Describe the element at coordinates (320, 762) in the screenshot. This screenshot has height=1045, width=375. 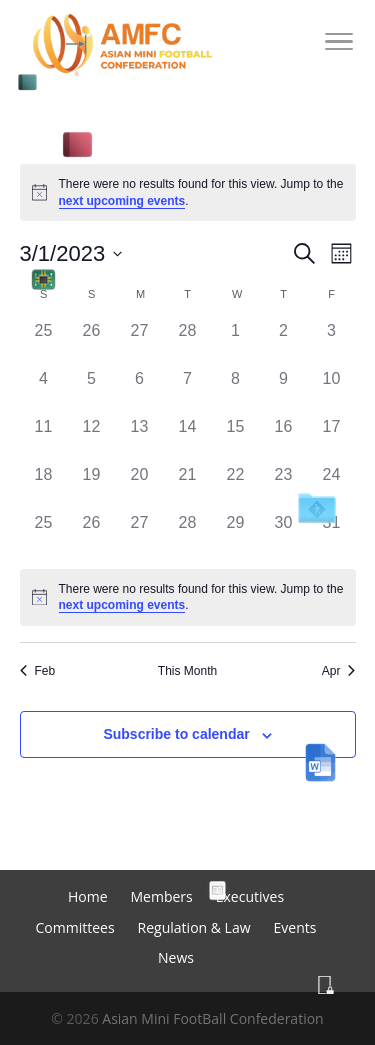
I see `microsoft word document file` at that location.